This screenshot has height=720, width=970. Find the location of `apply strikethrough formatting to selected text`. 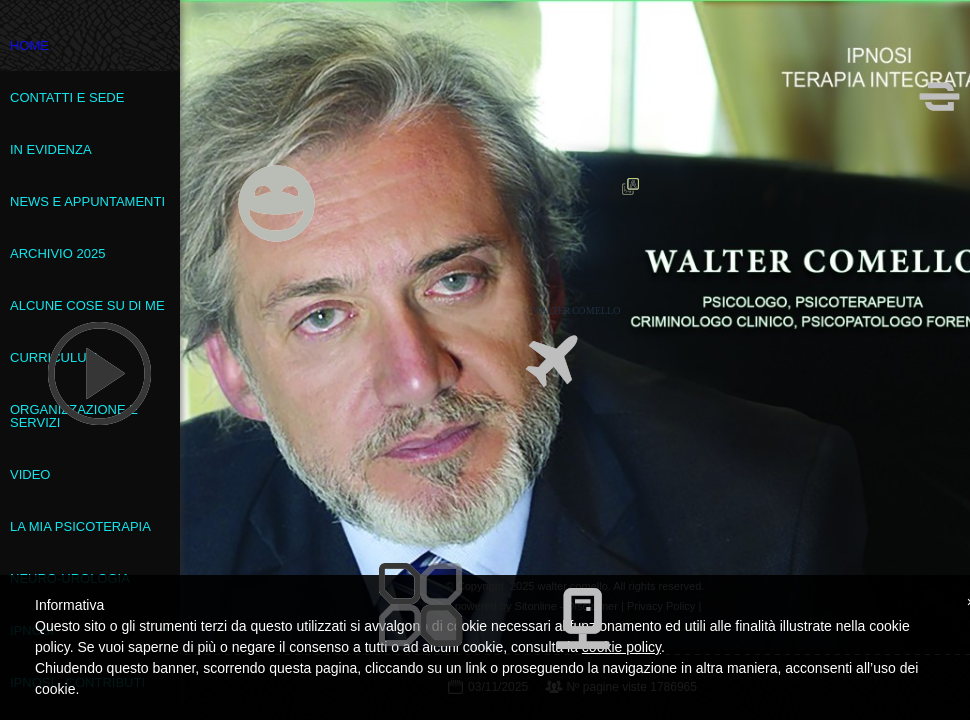

apply strikethrough formatting to selected text is located at coordinates (939, 96).